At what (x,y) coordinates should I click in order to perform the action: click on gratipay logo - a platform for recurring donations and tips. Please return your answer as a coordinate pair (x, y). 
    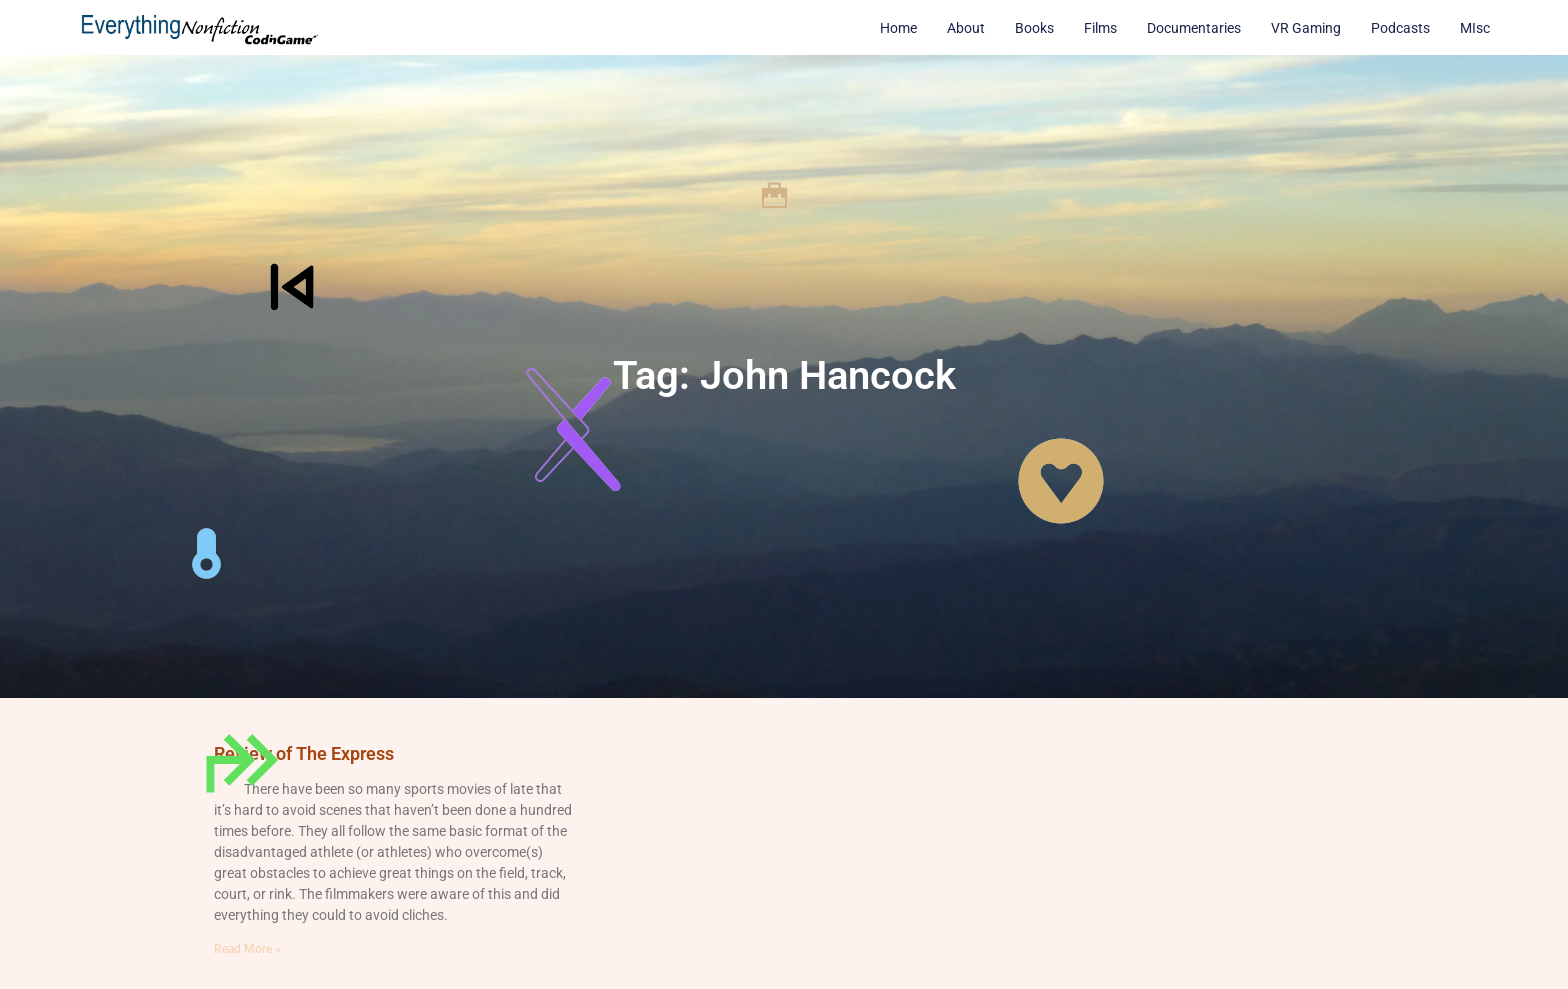
    Looking at the image, I should click on (1061, 481).